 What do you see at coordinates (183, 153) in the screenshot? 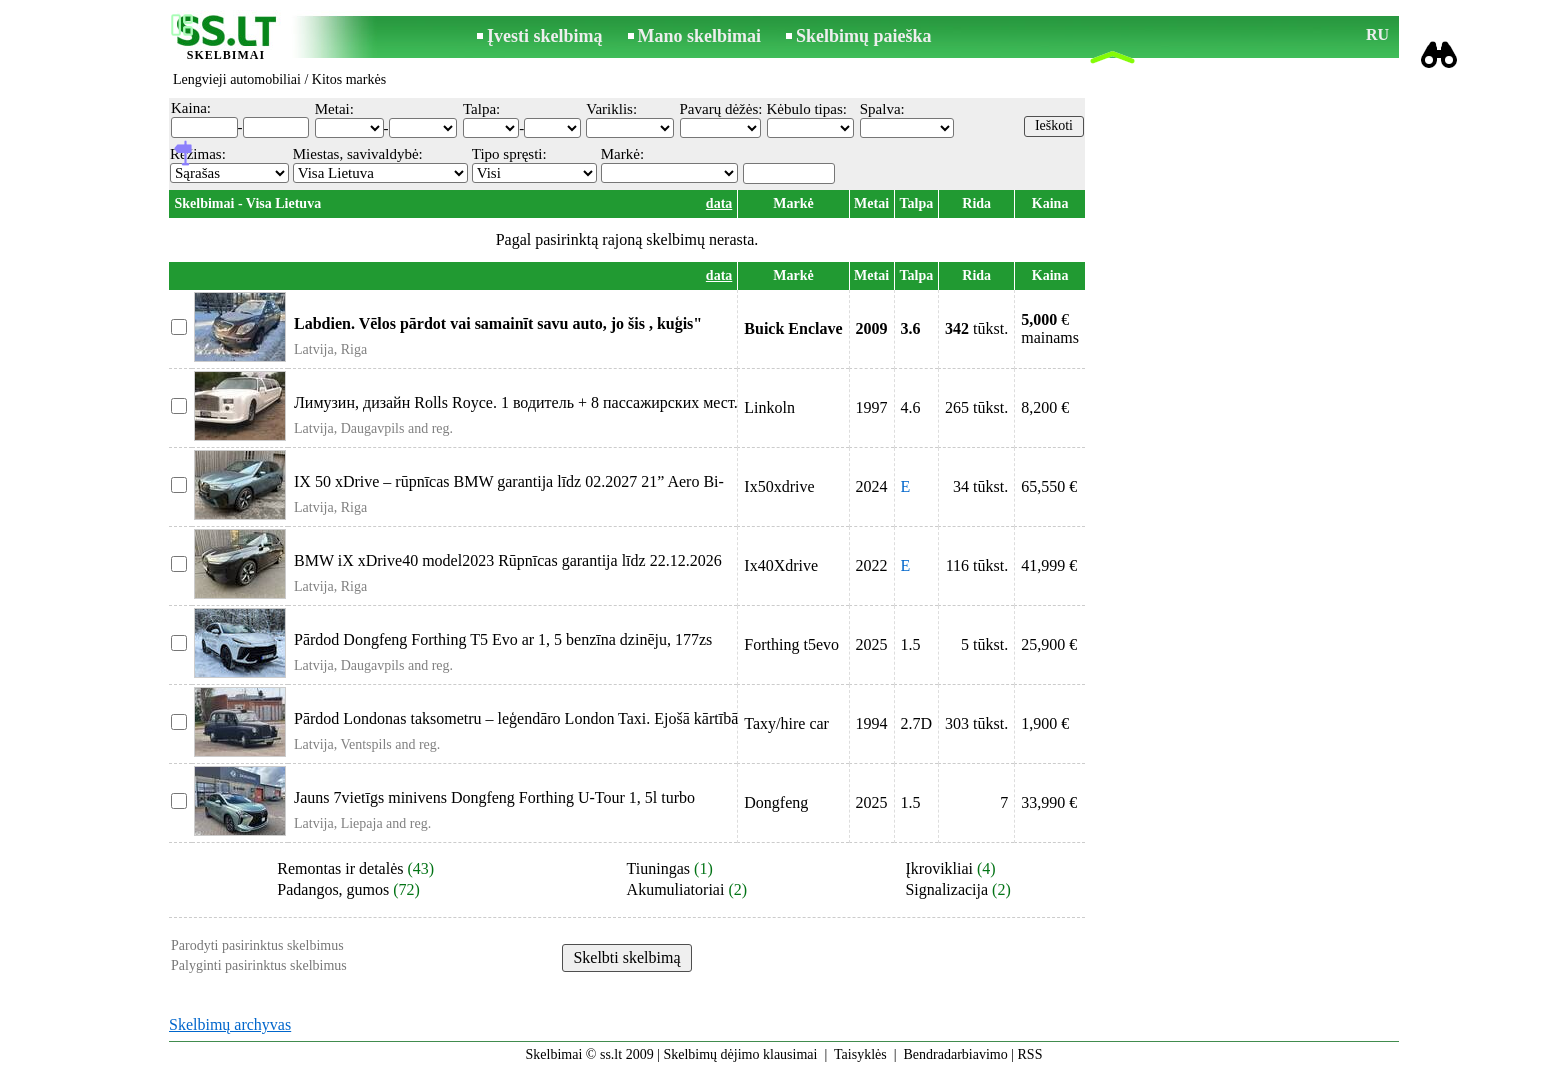
I see `navigate to previous step or section` at bounding box center [183, 153].